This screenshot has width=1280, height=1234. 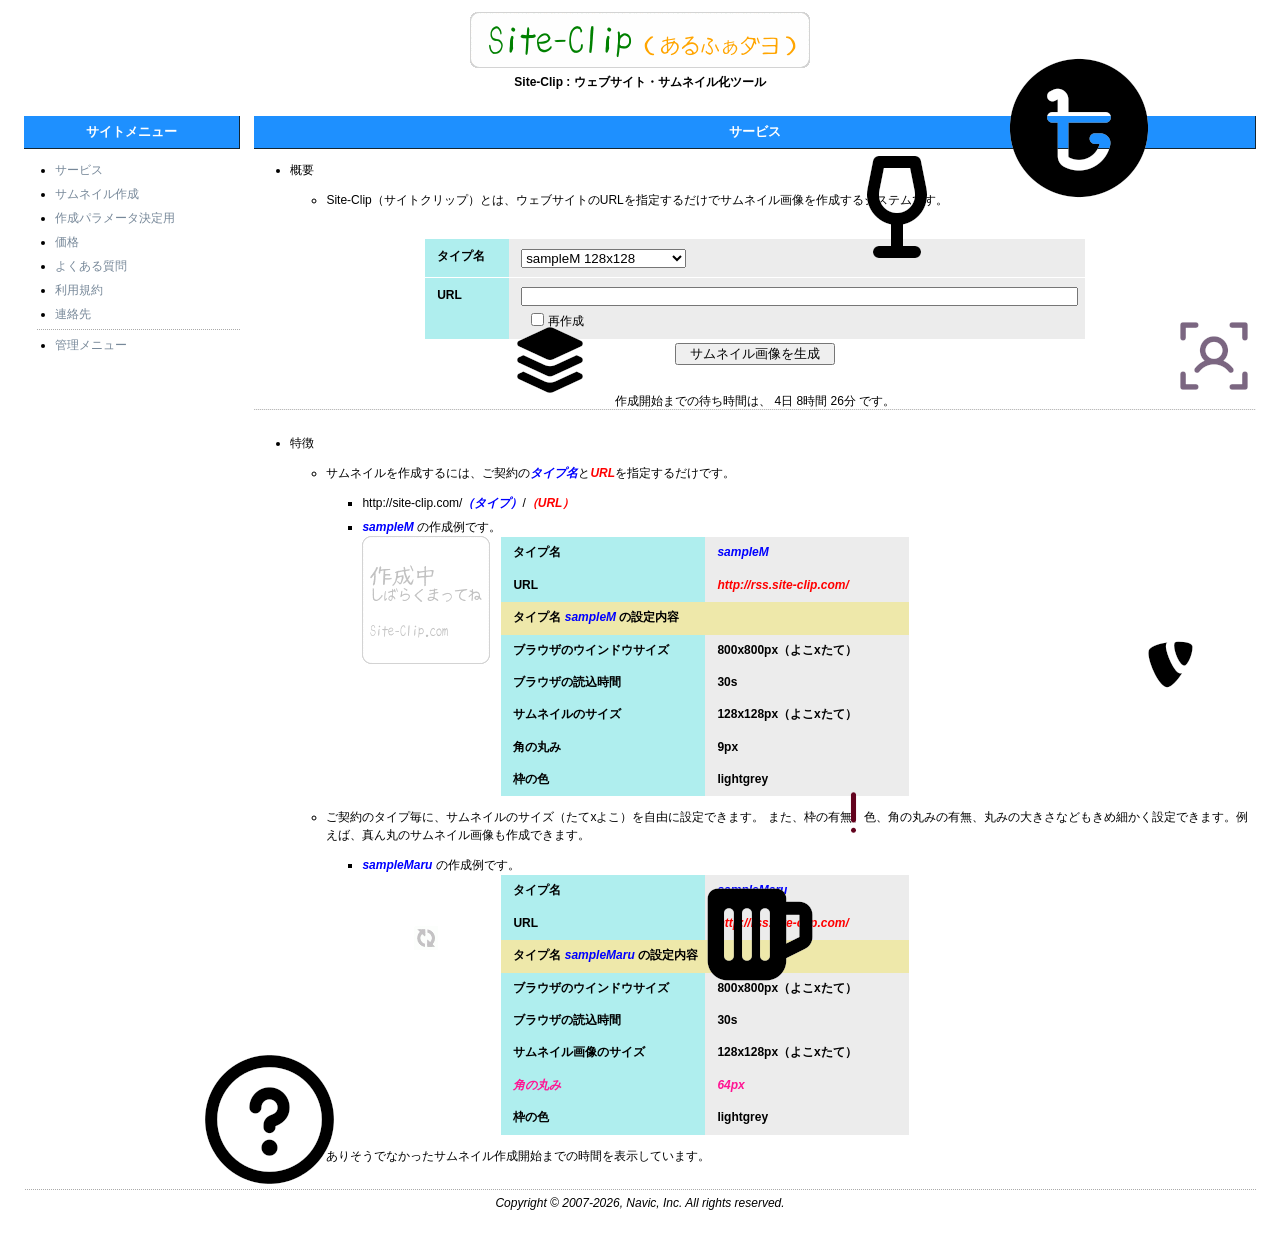 What do you see at coordinates (1214, 356) in the screenshot?
I see `focus on or select a user profile` at bounding box center [1214, 356].